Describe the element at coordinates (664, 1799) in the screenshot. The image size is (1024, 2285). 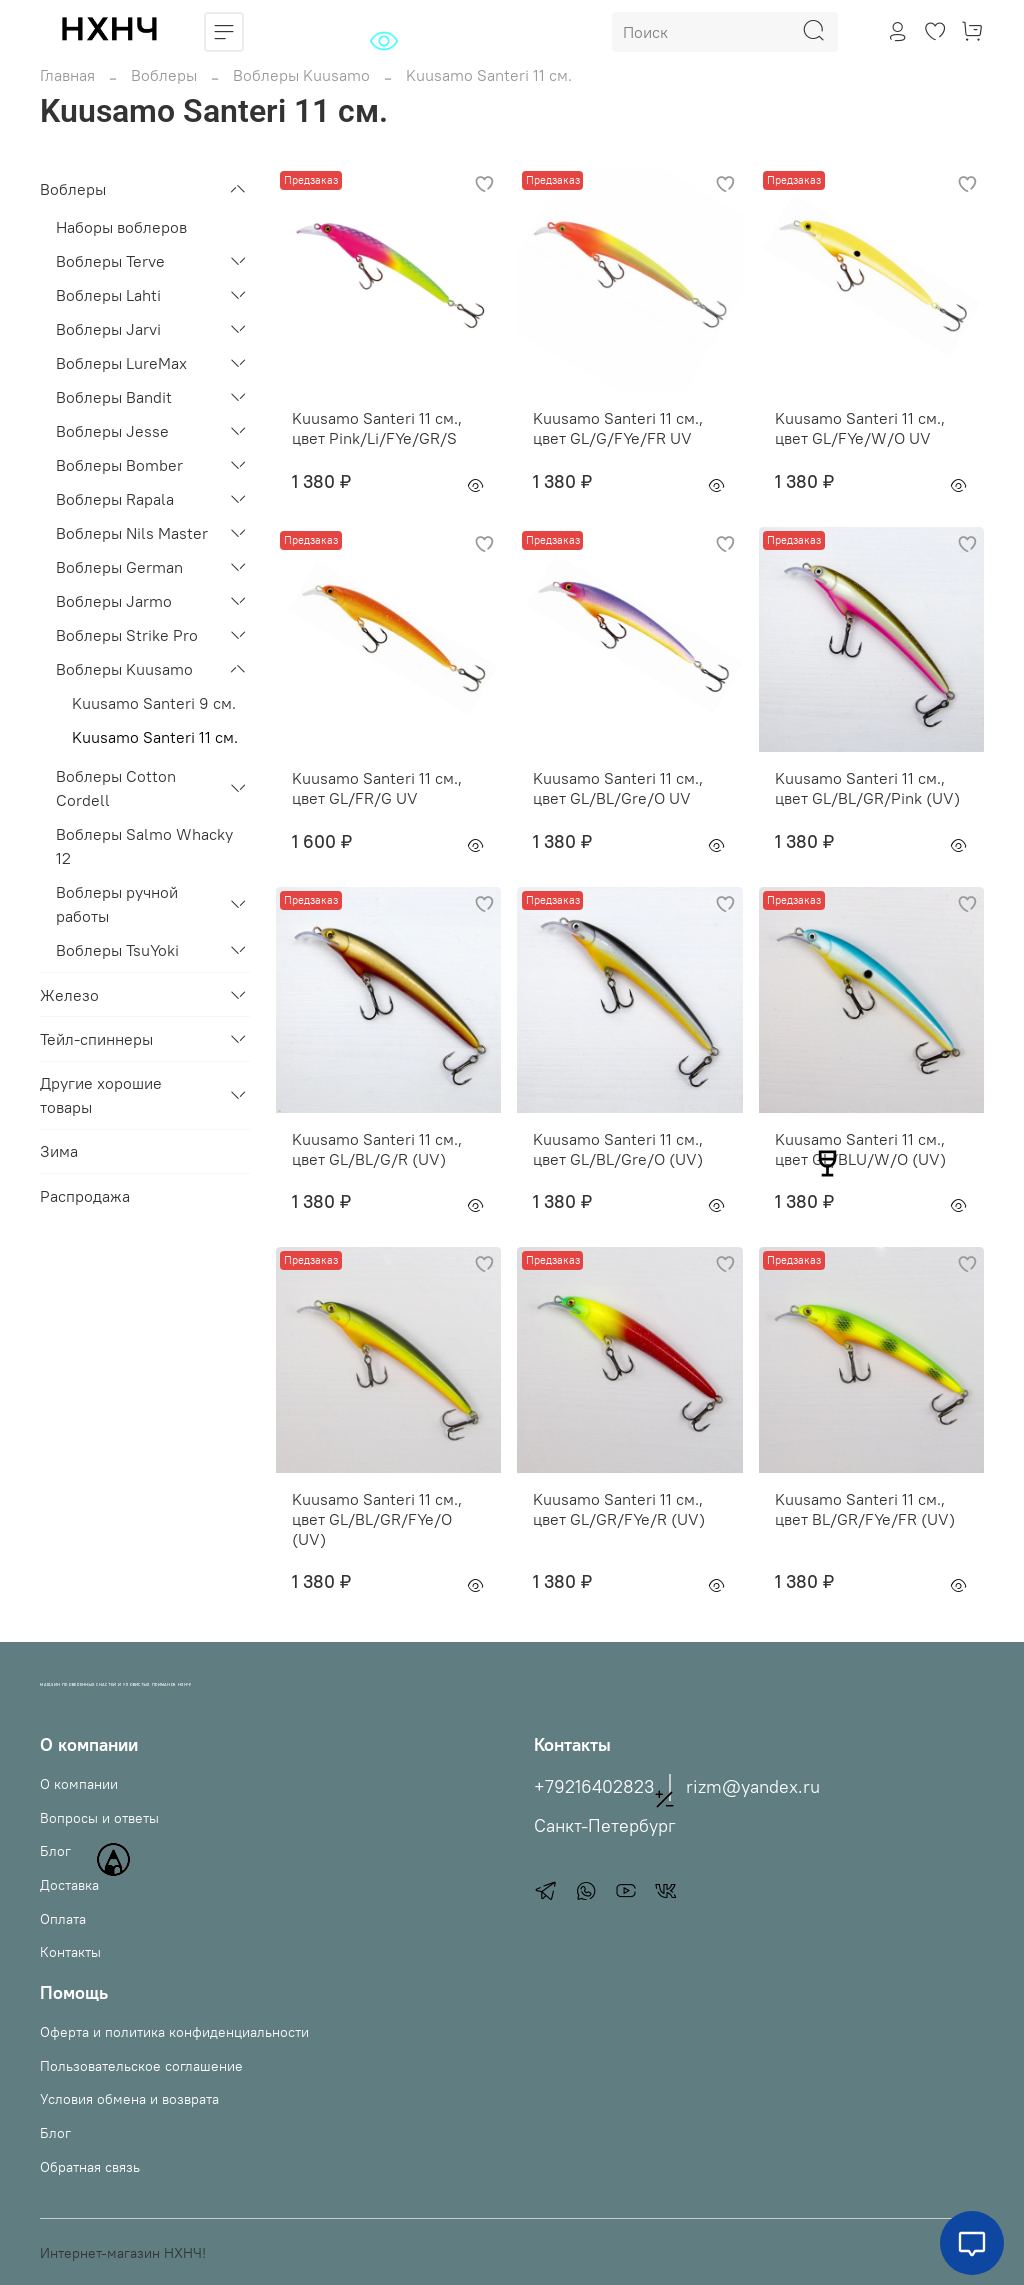
I see `toggle between adding and subtracting values` at that location.